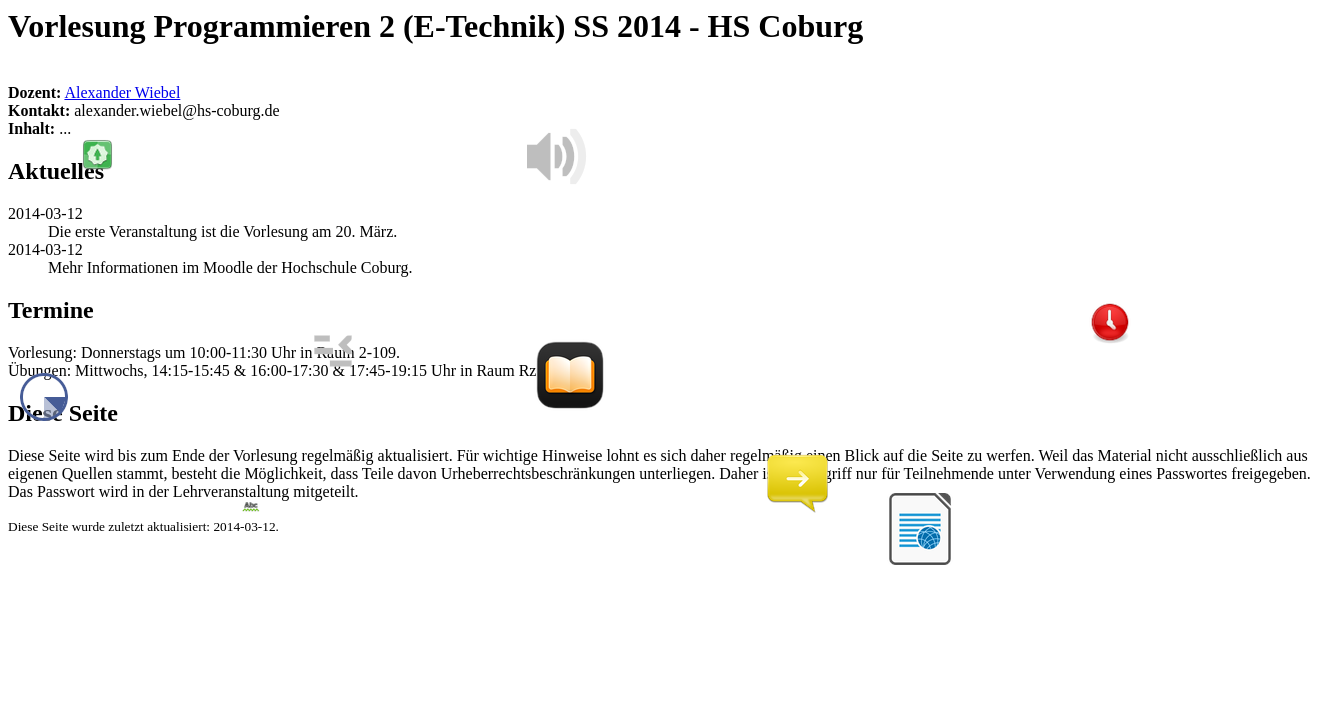 This screenshot has width=1323, height=720. I want to click on a libreoffice web document file, so click(920, 529).